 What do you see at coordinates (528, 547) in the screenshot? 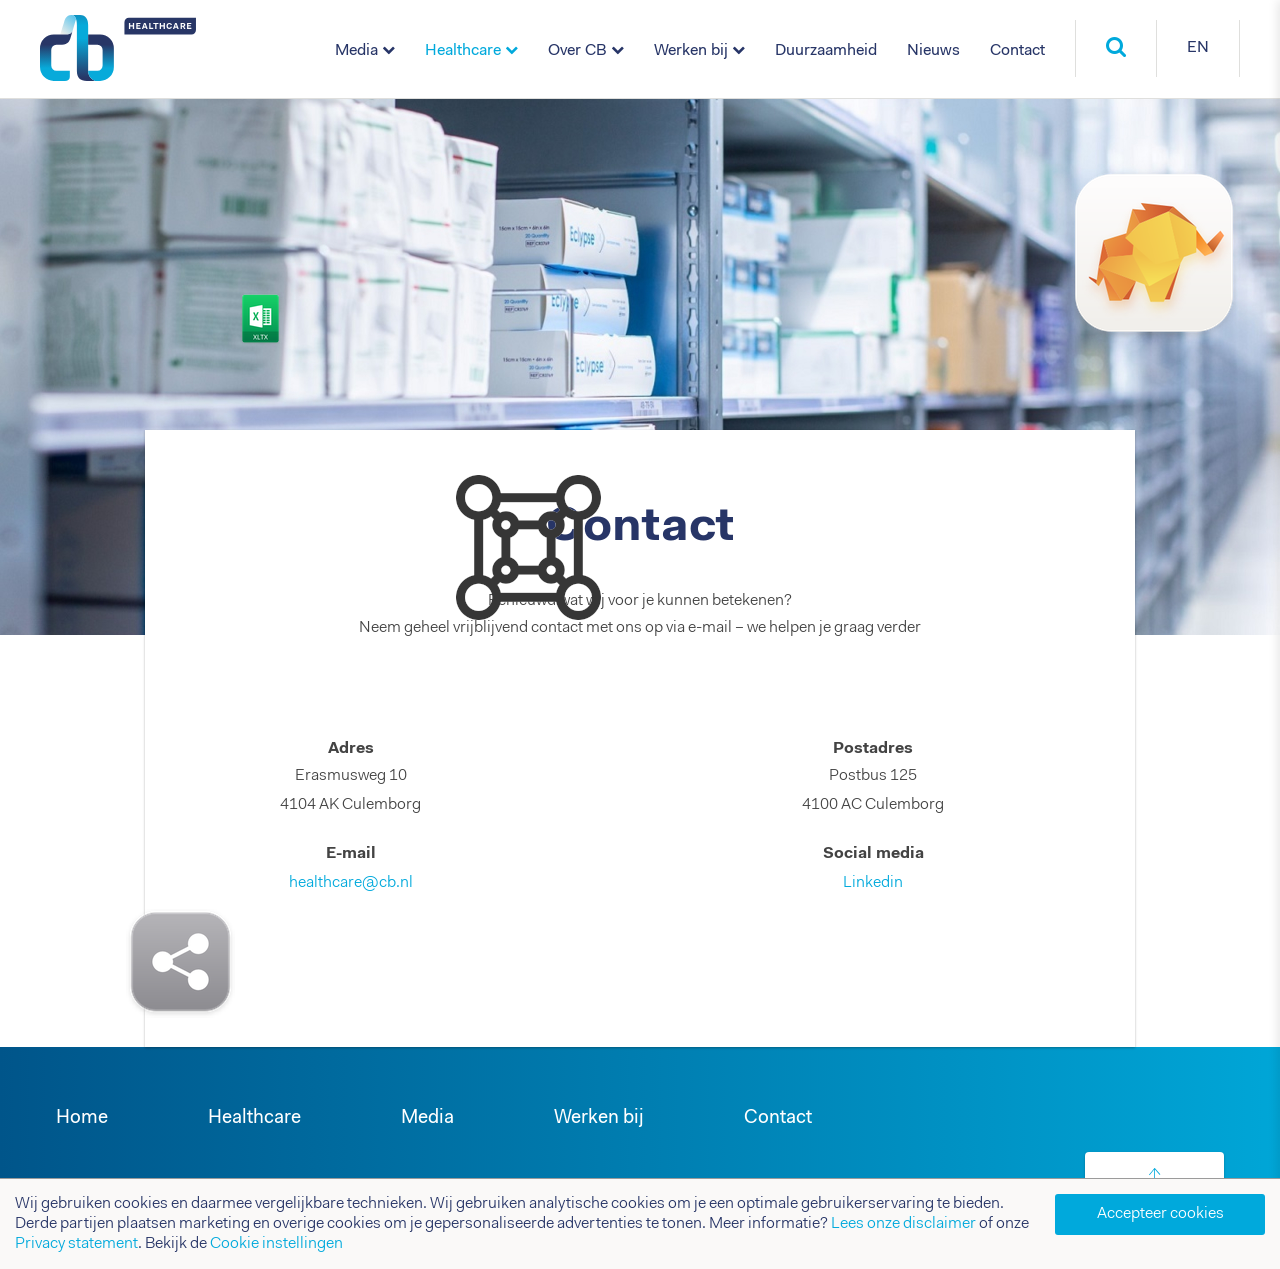
I see `open gnome boxes virtual machine manager` at bounding box center [528, 547].